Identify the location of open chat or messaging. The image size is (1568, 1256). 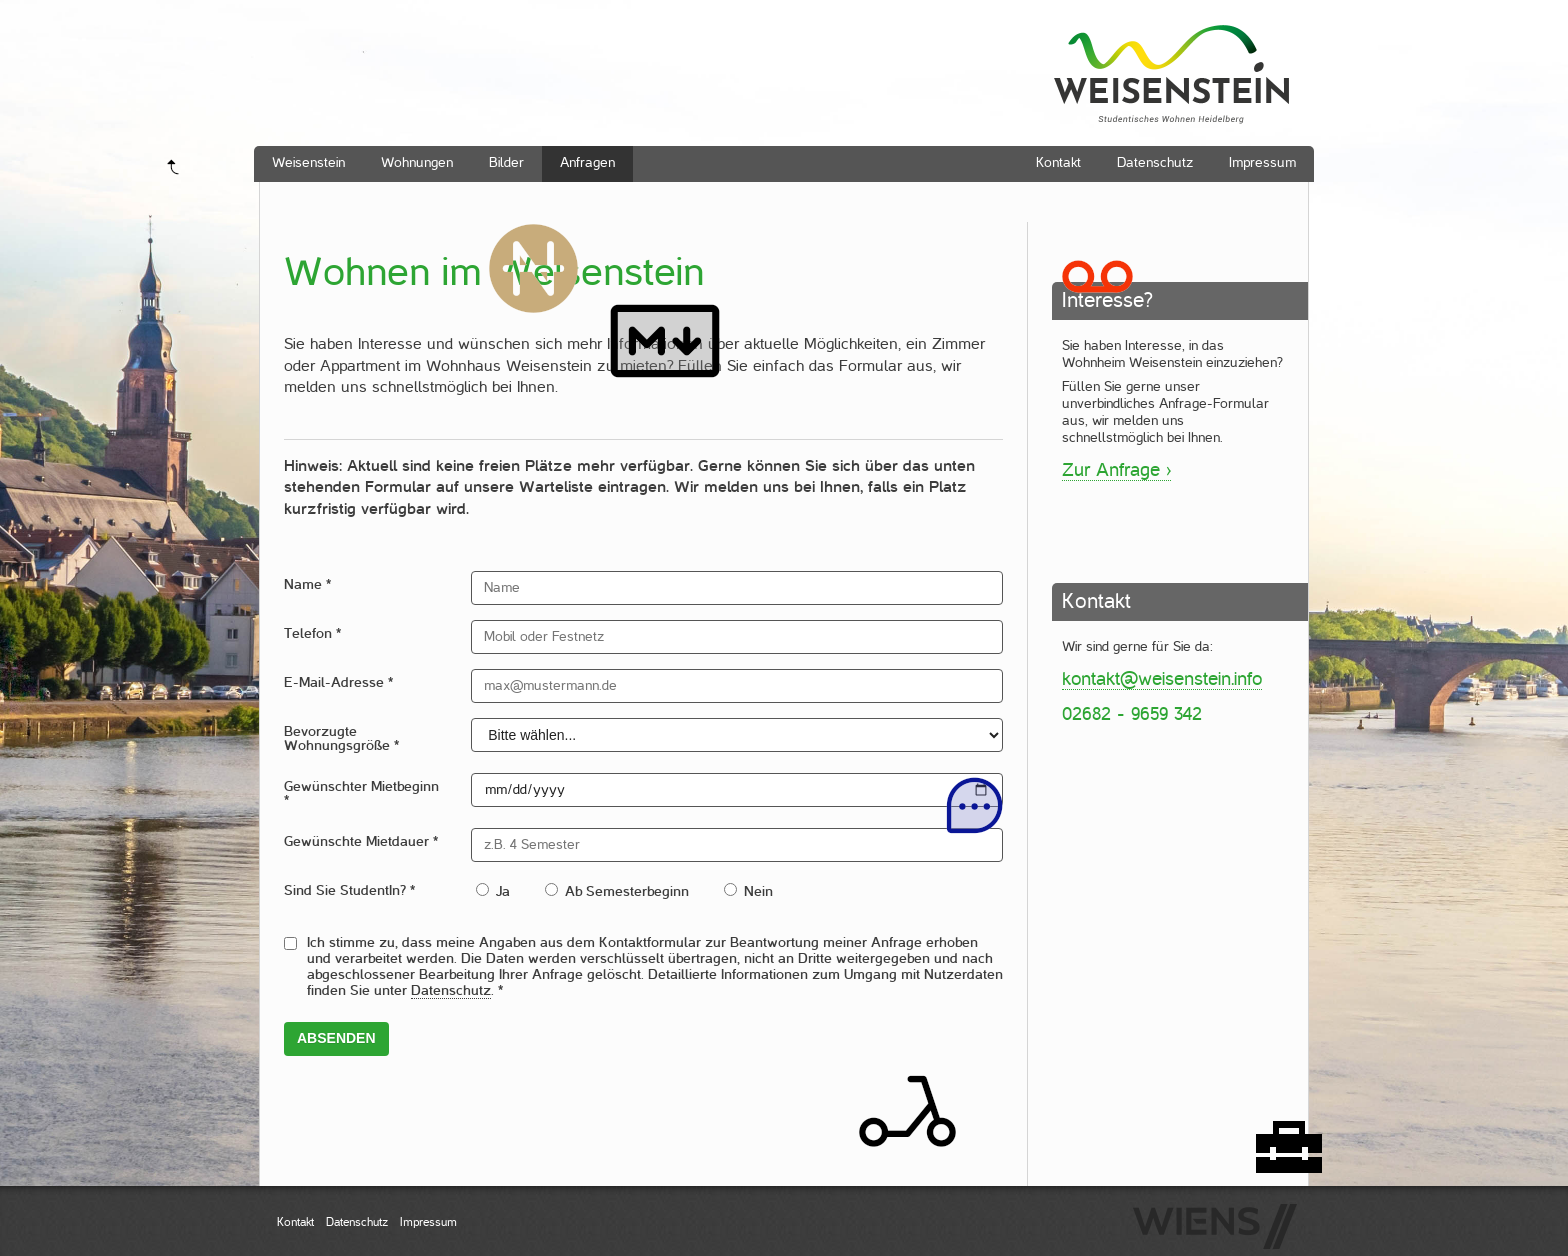
(973, 806).